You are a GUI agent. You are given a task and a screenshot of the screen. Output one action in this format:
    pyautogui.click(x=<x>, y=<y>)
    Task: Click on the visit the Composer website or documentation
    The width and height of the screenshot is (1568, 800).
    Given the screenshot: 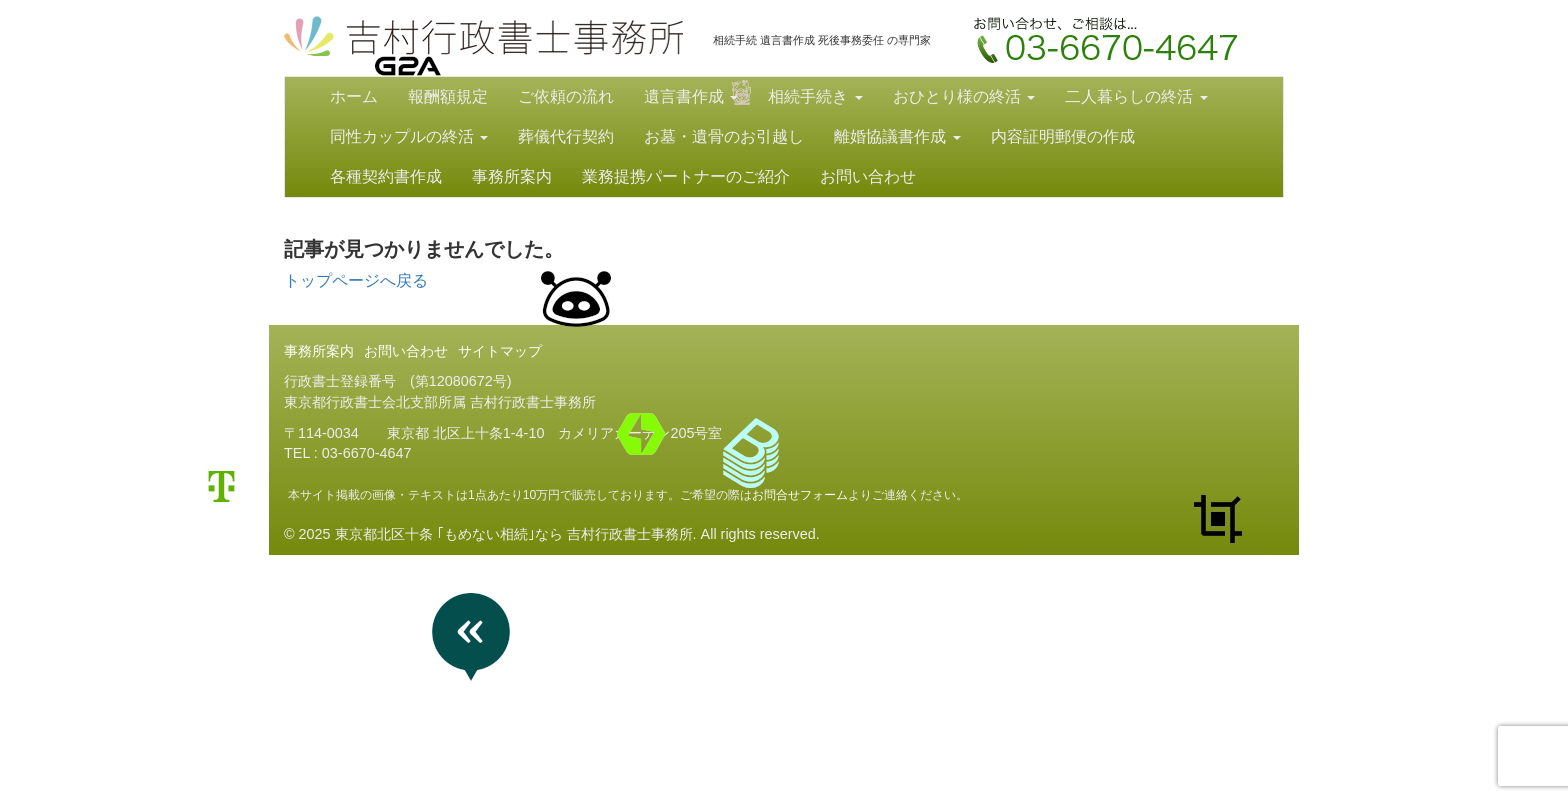 What is the action you would take?
    pyautogui.click(x=741, y=92)
    